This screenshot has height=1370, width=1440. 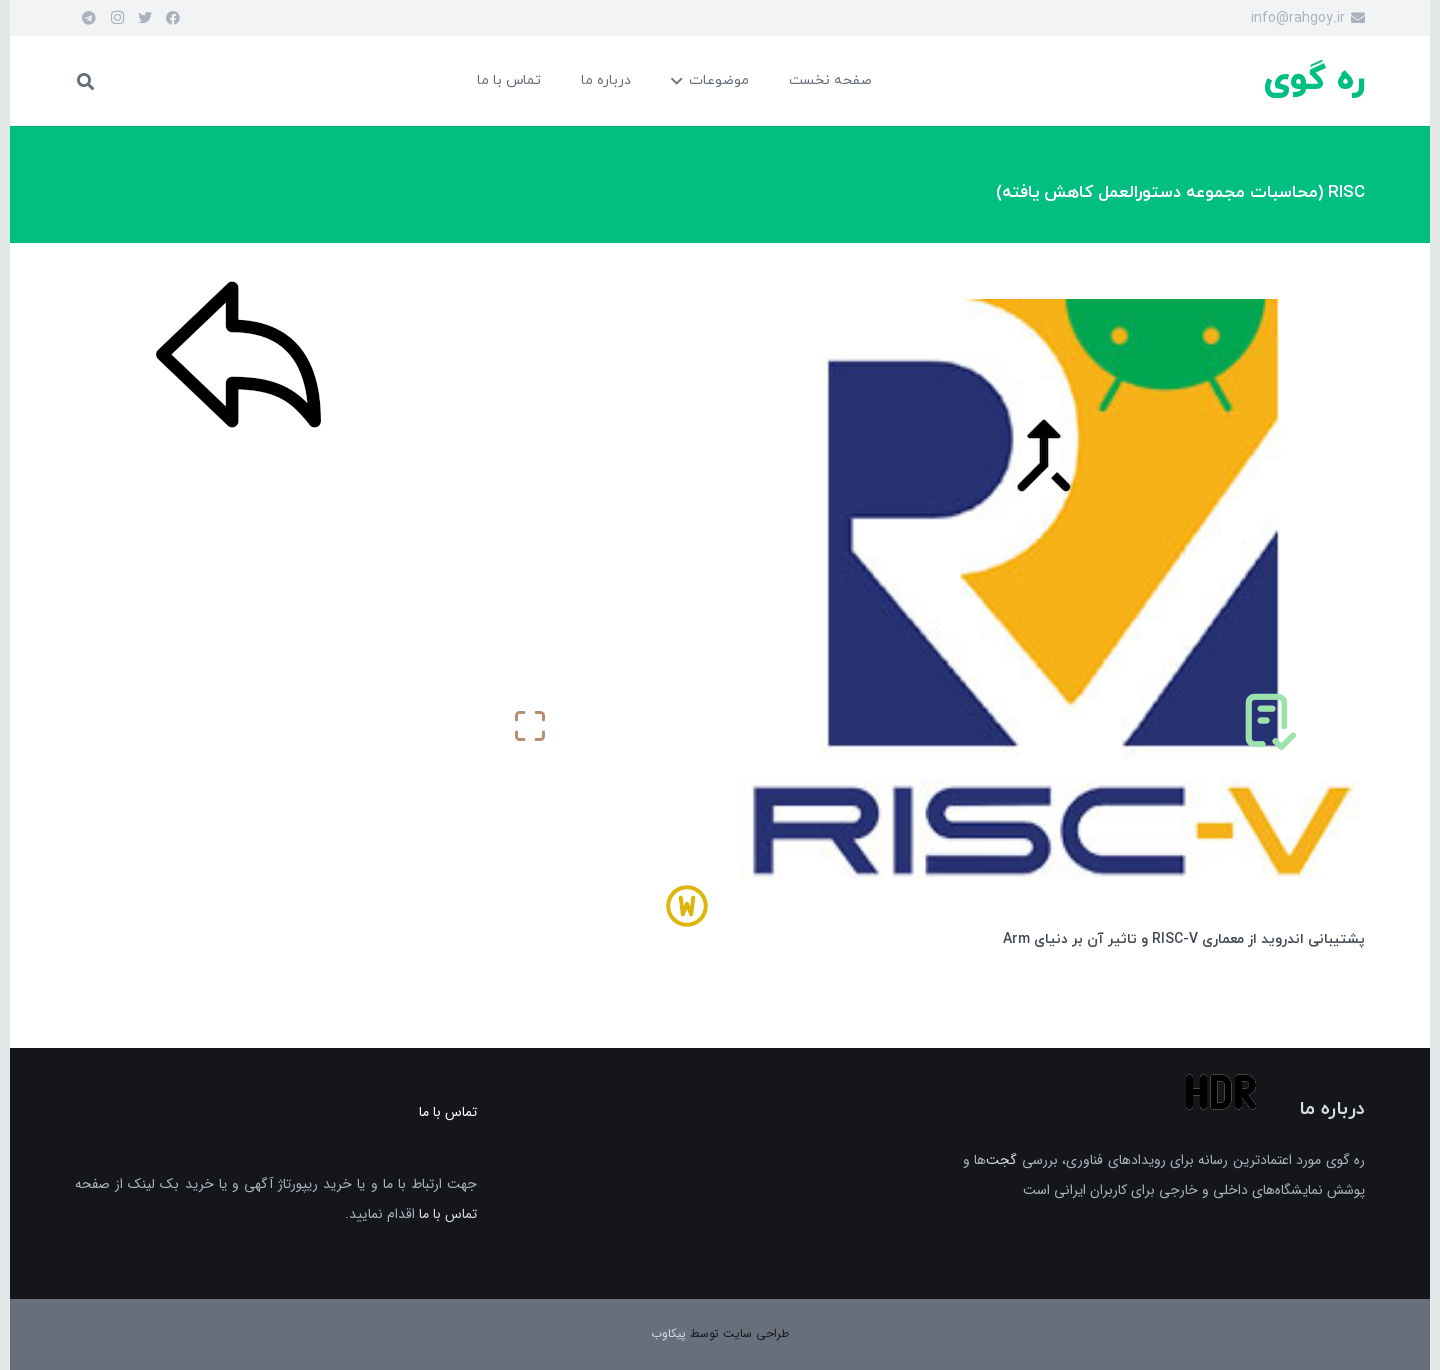 What do you see at coordinates (687, 906) in the screenshot?
I see `access Wikipedia or wiki-related content` at bounding box center [687, 906].